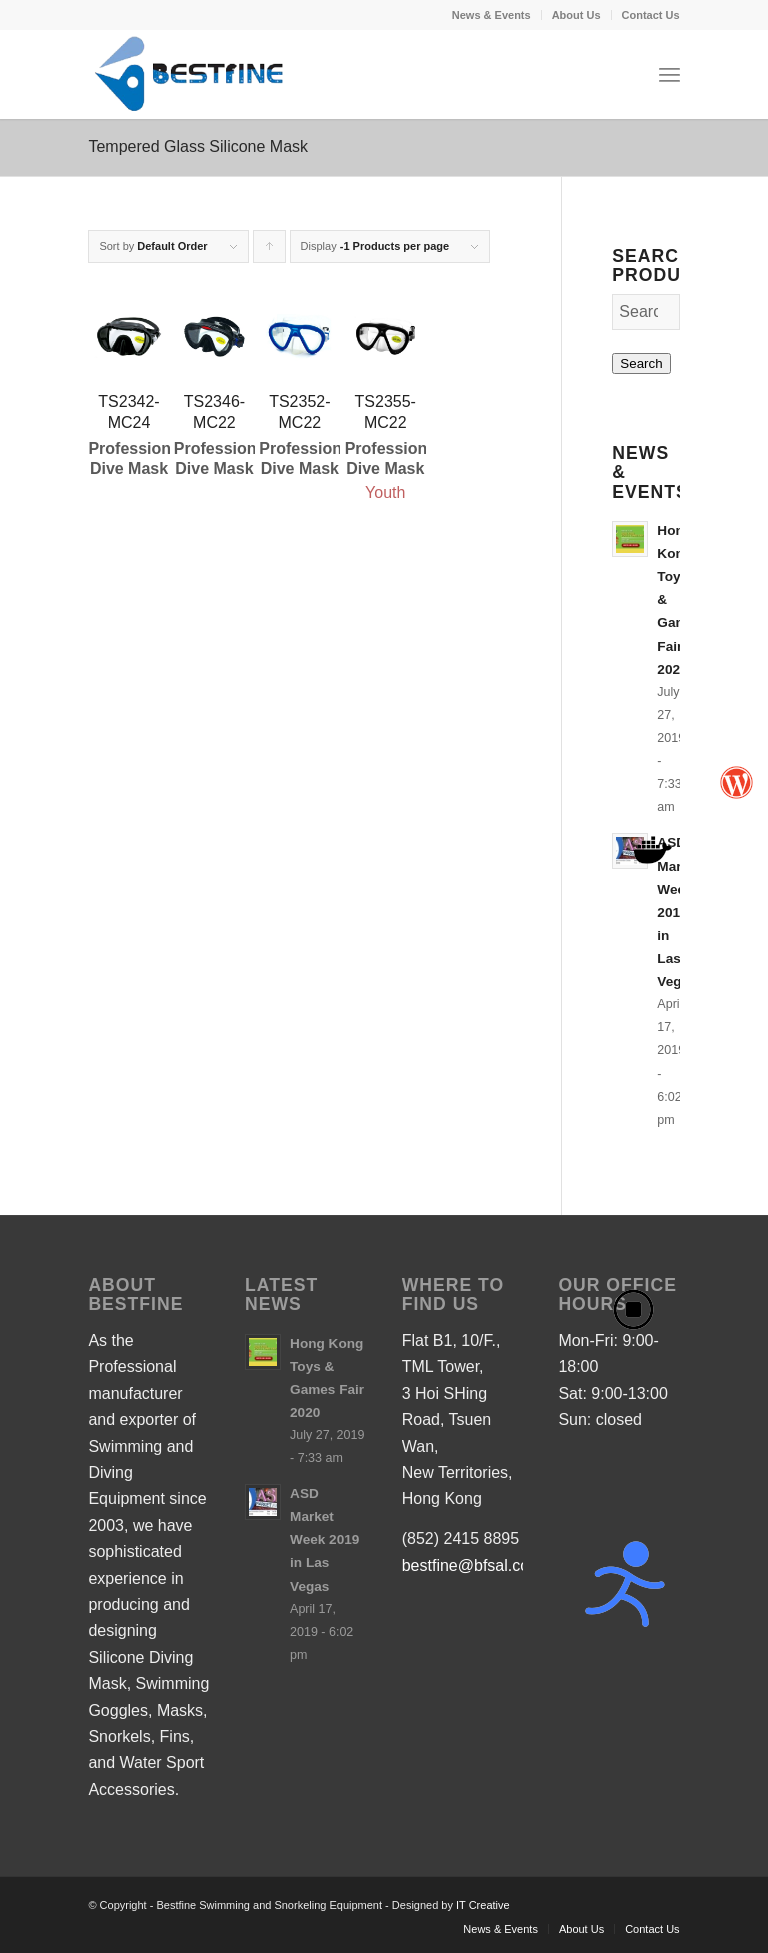  I want to click on docker container management, so click(653, 850).